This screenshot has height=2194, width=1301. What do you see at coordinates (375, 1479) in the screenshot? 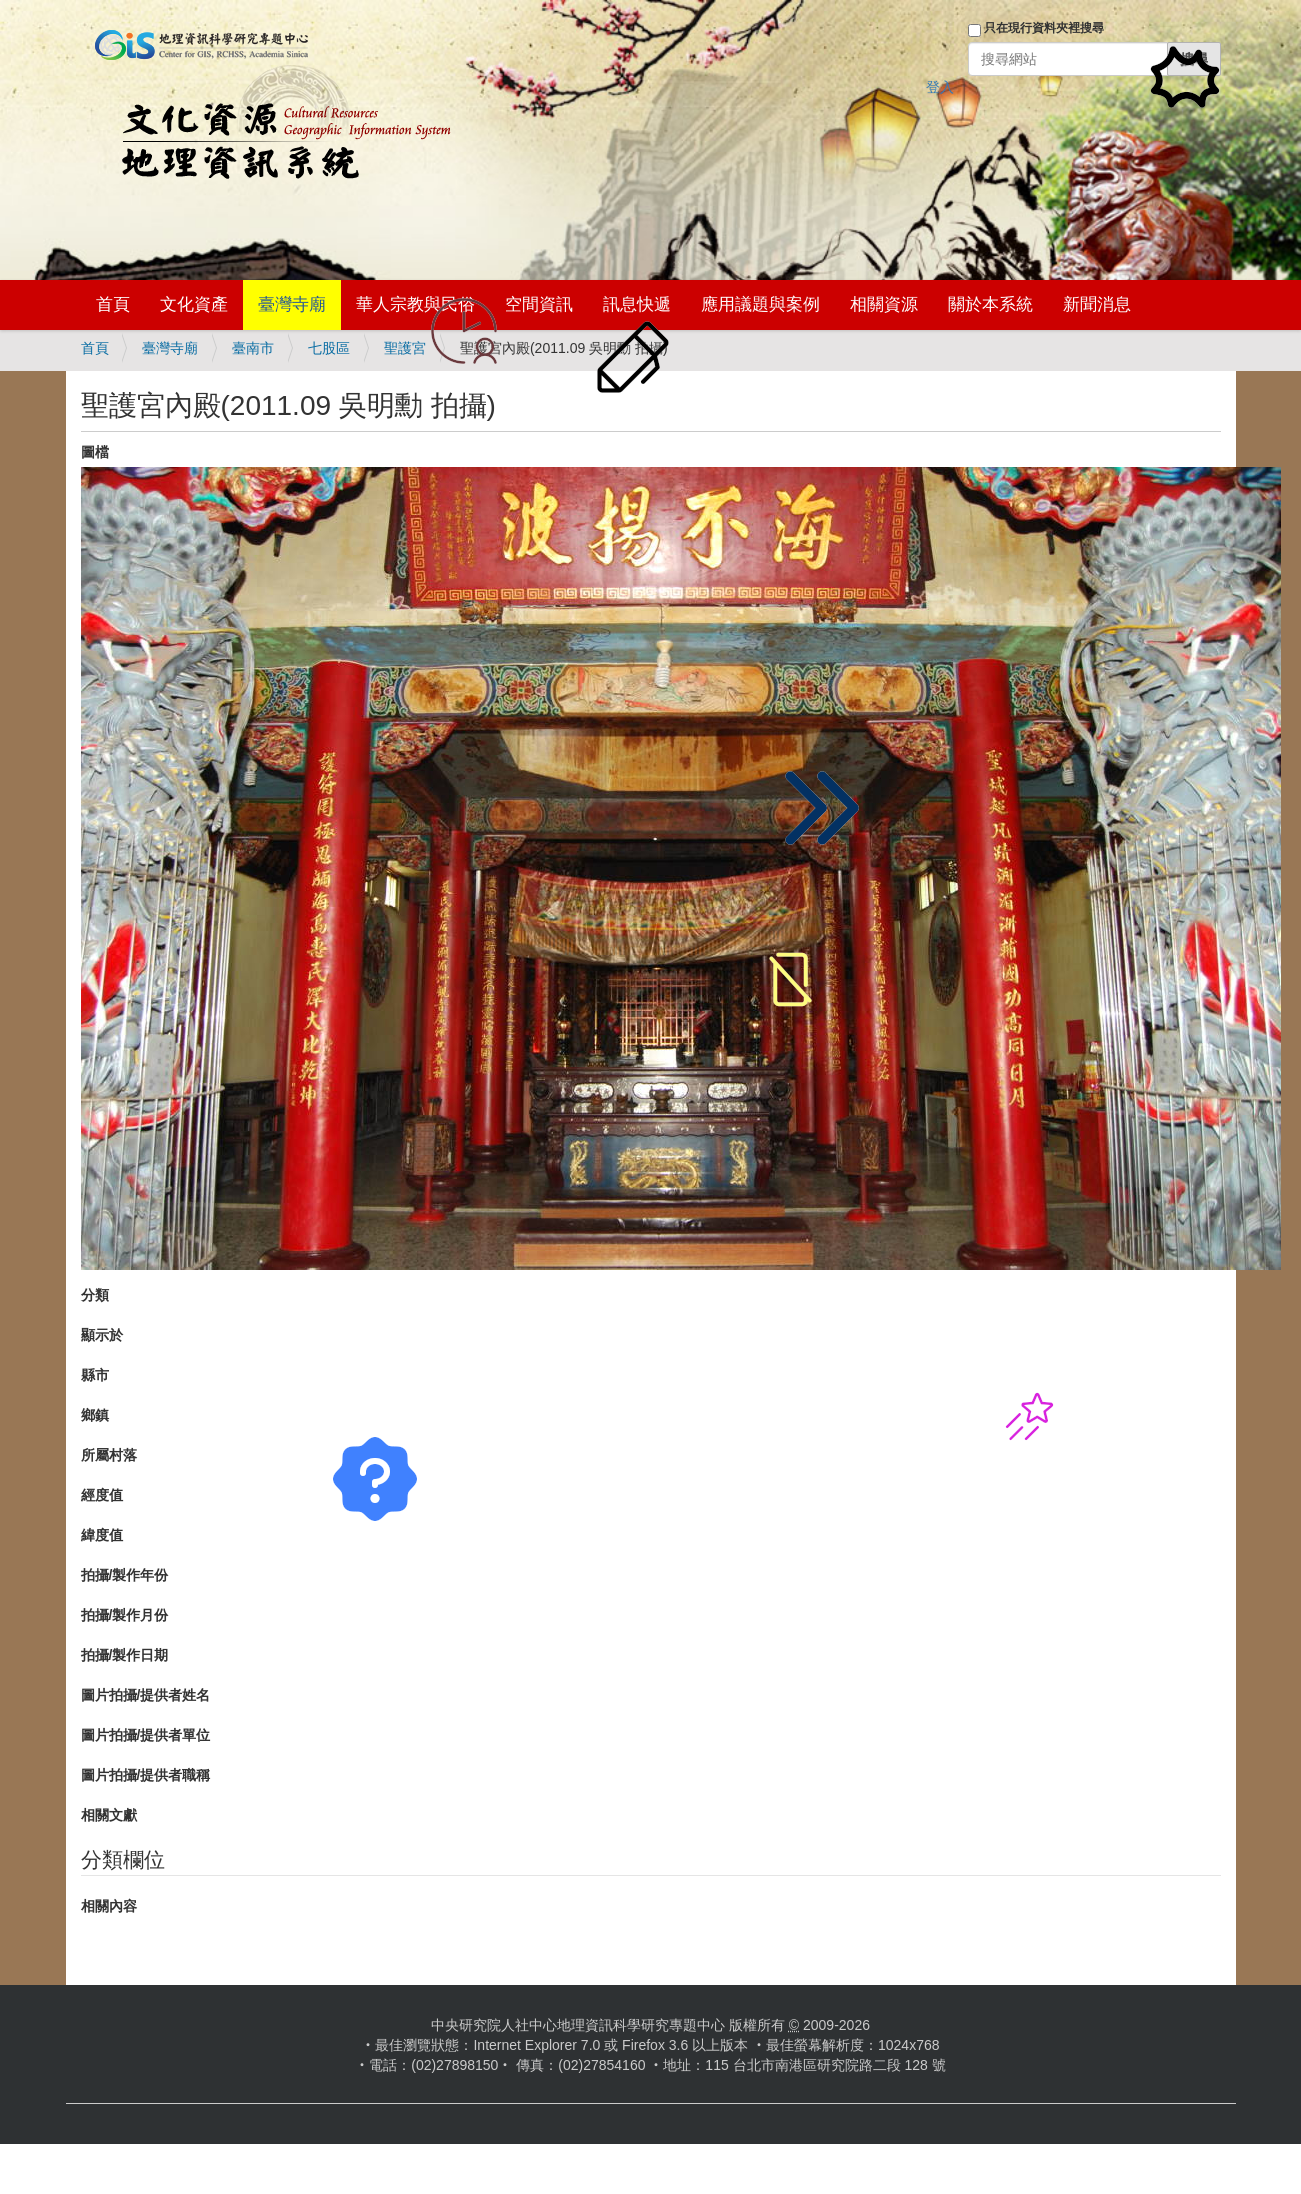
I see `access help or FAQ section` at bounding box center [375, 1479].